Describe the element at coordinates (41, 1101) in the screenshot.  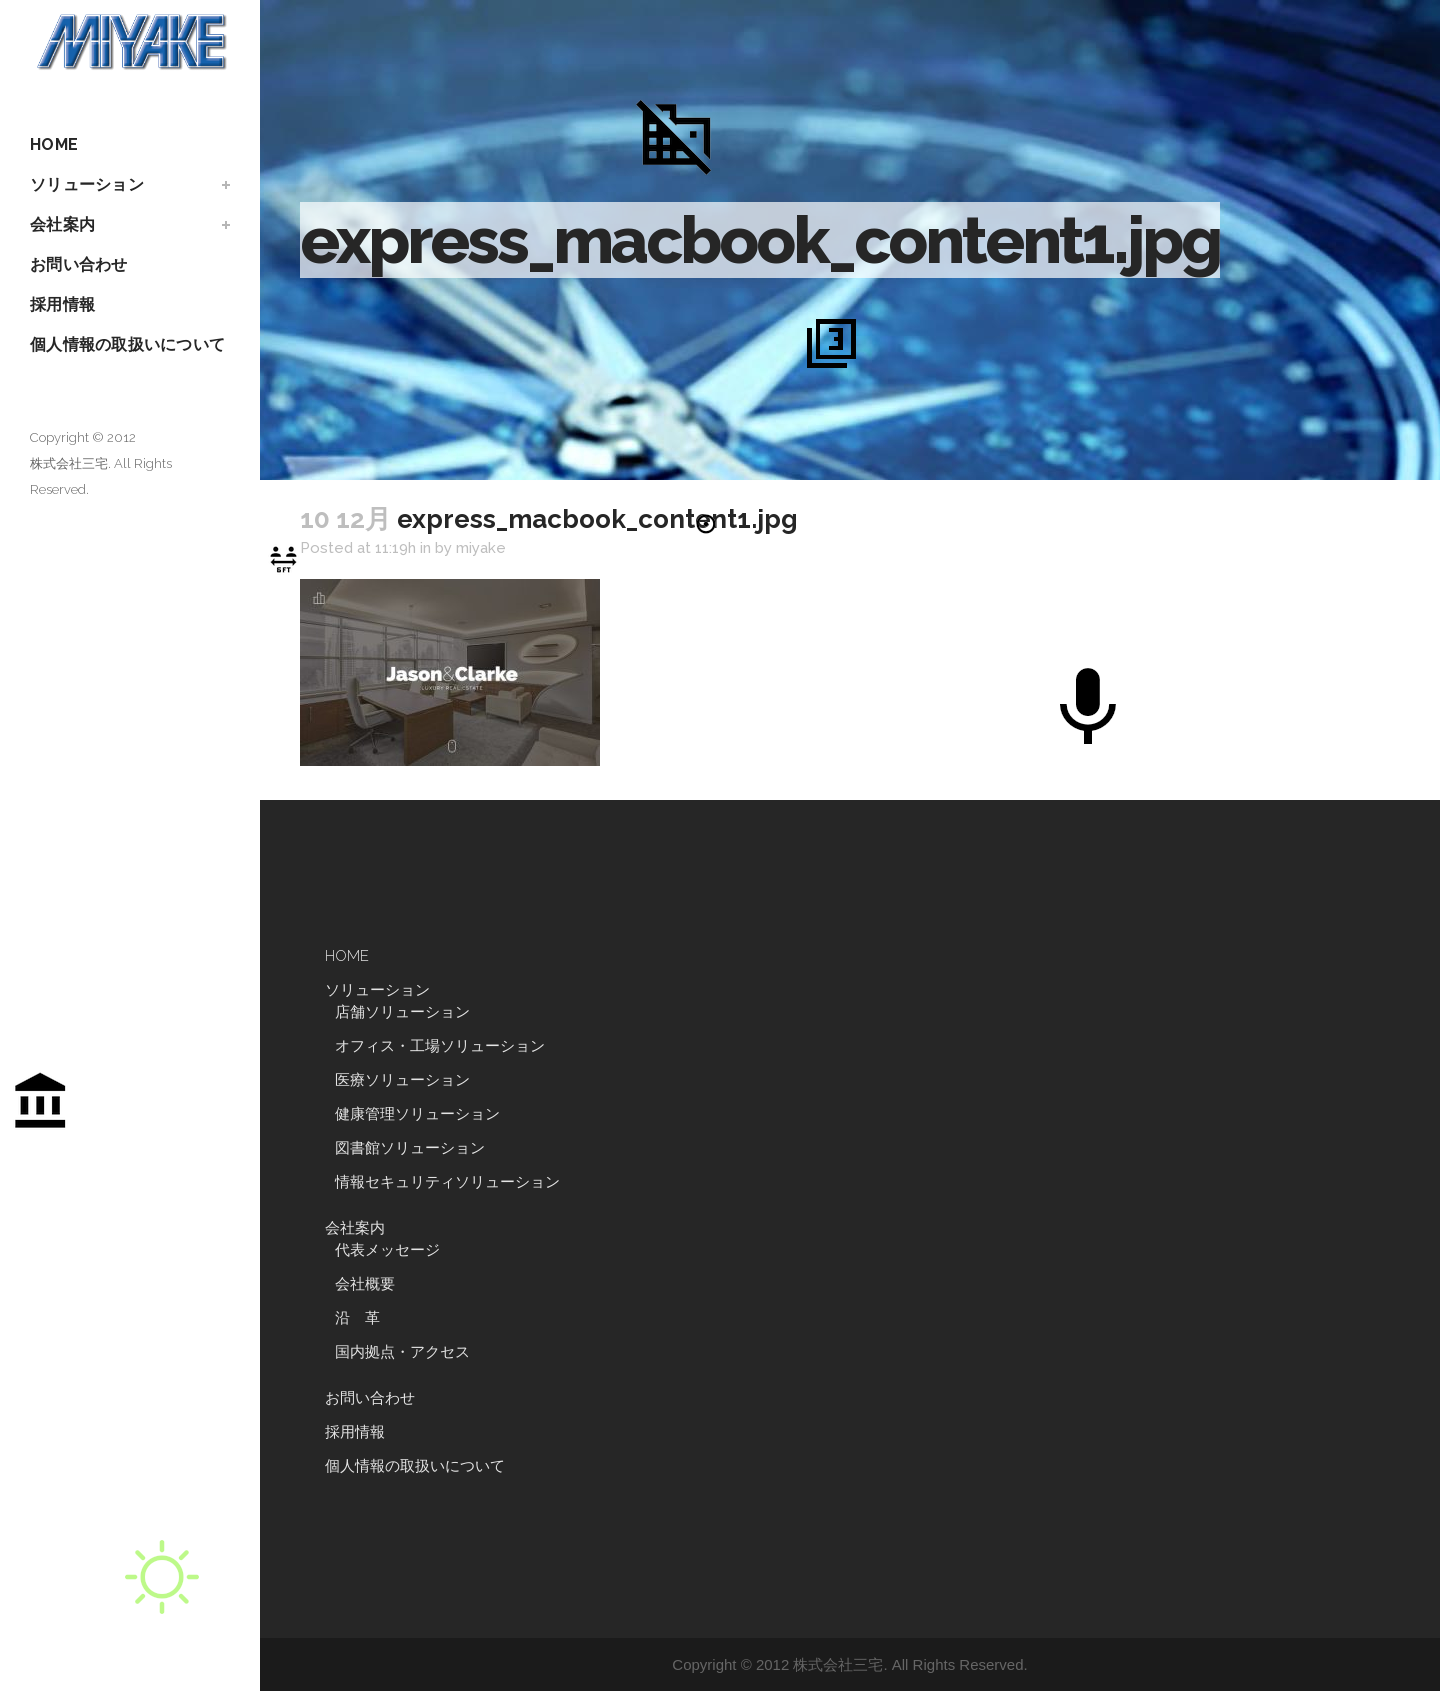
I see `access banking or financial services` at that location.